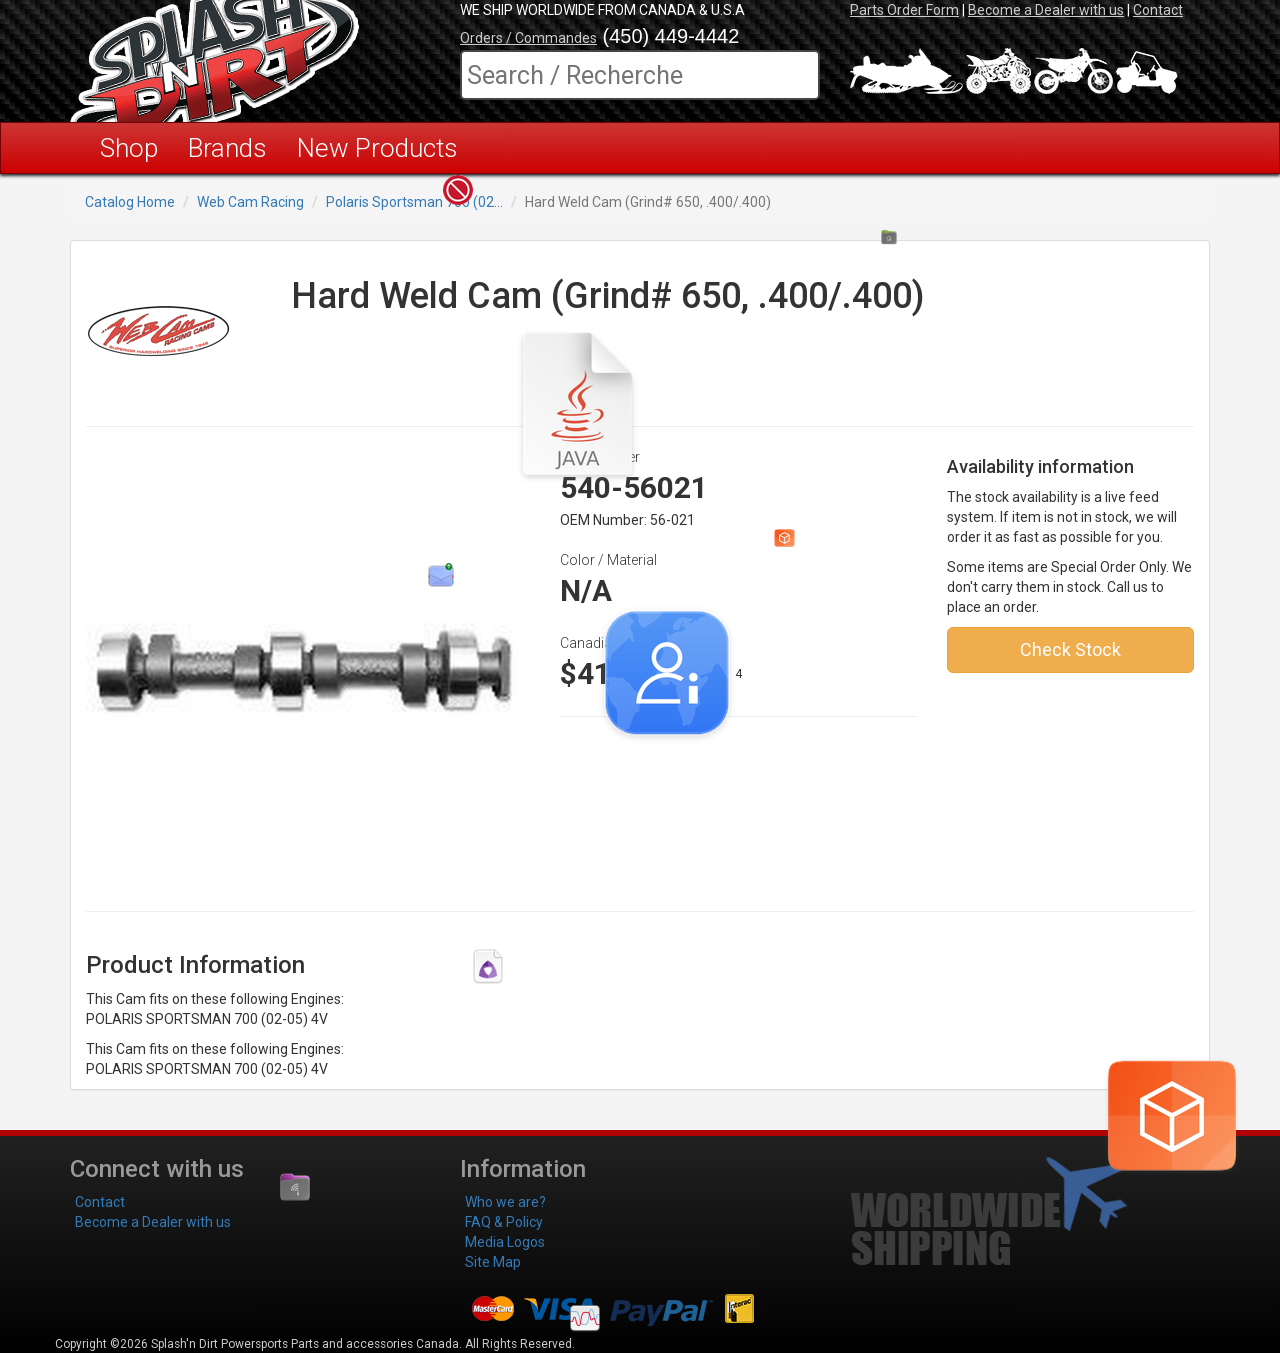 This screenshot has width=1280, height=1353. Describe the element at coordinates (784, 537) in the screenshot. I see `open a 3D model file in STL format` at that location.